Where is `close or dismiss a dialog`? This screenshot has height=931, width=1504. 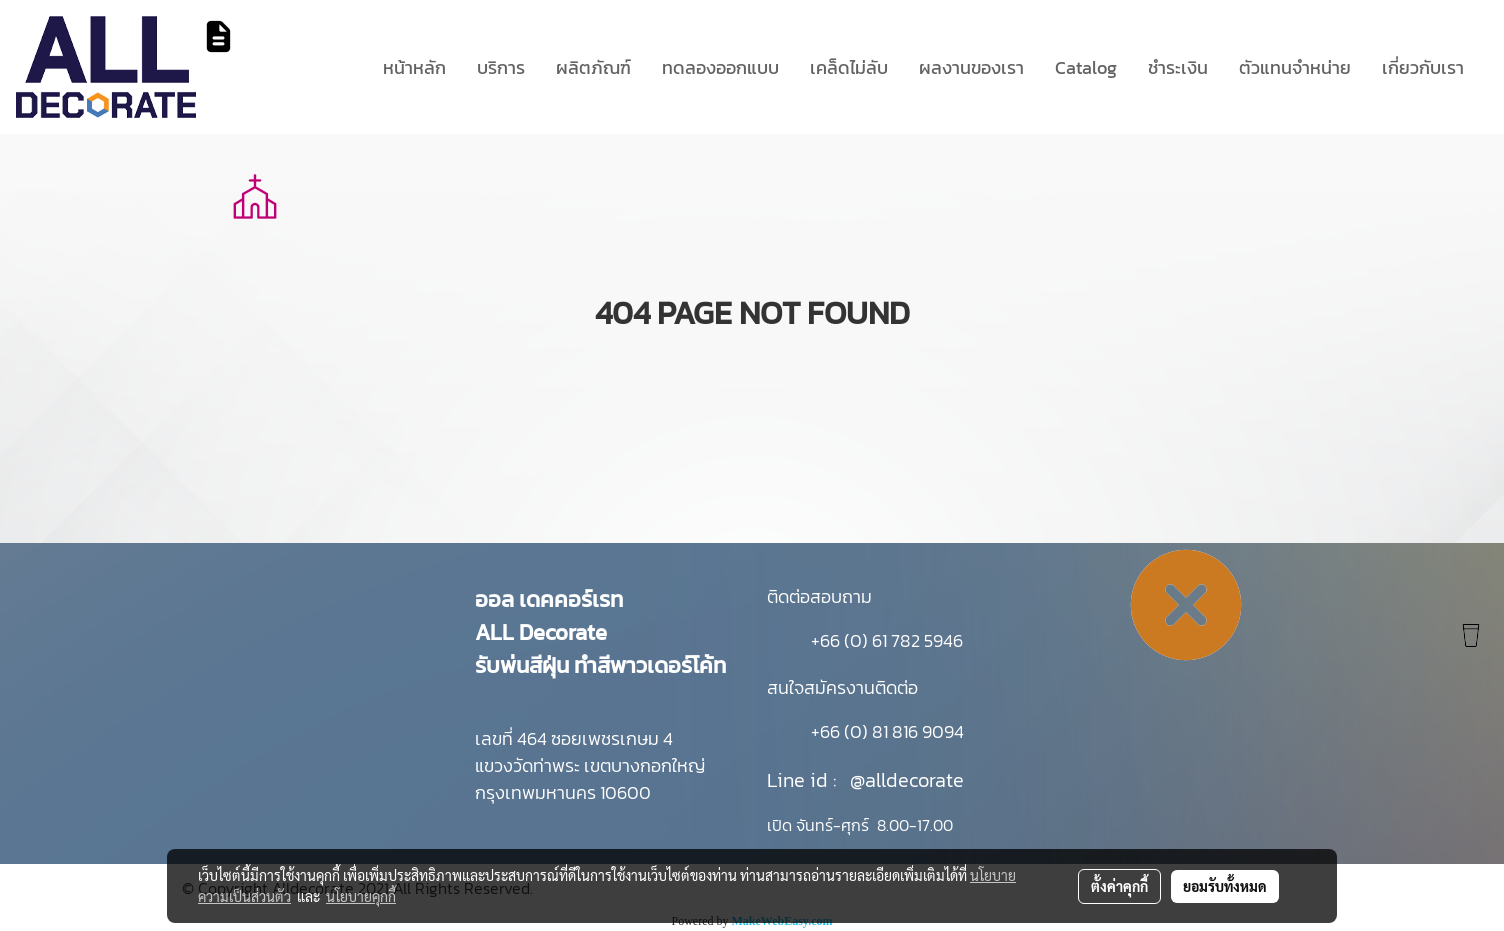
close or dismiss a dialog is located at coordinates (1186, 605).